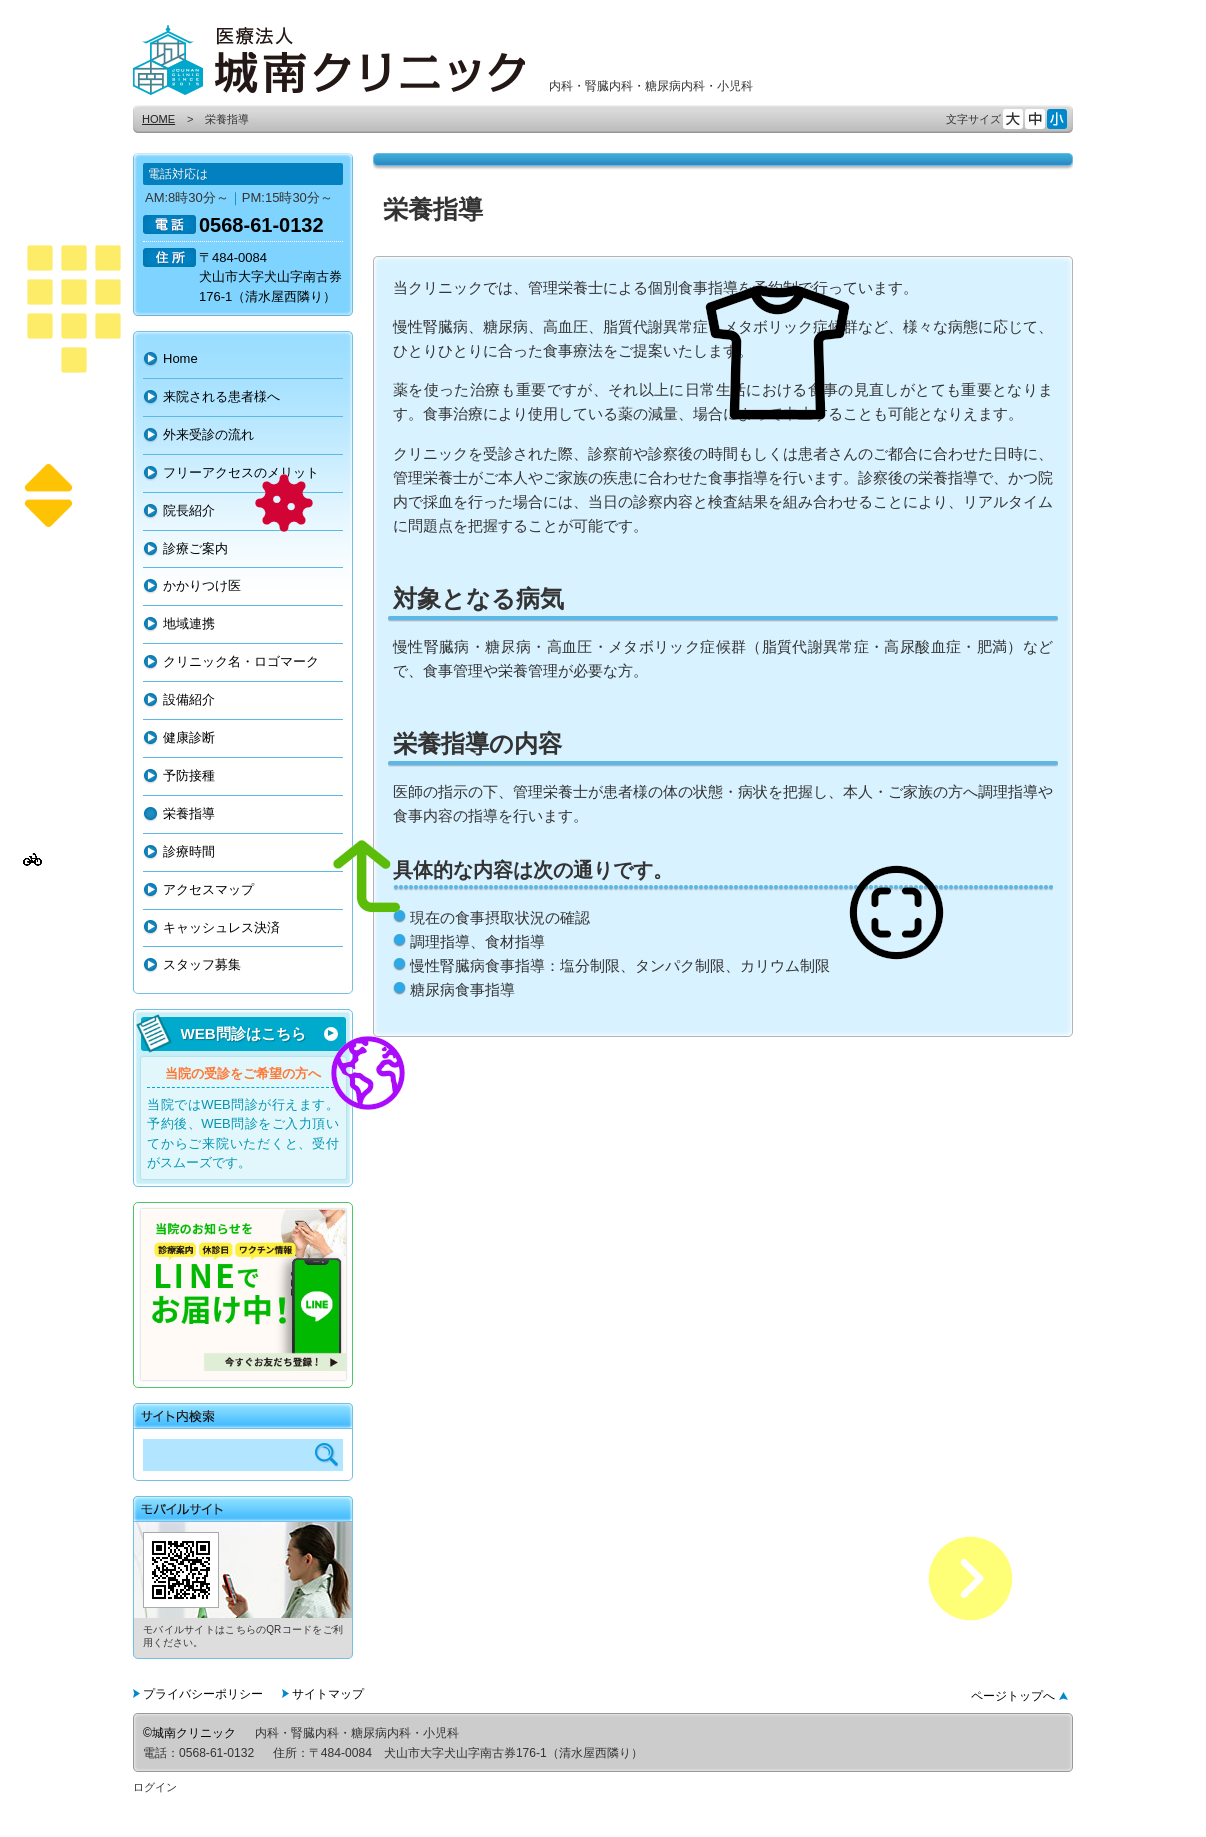 The height and width of the screenshot is (1837, 1206). I want to click on browse clothing or apparel items, so click(777, 352).